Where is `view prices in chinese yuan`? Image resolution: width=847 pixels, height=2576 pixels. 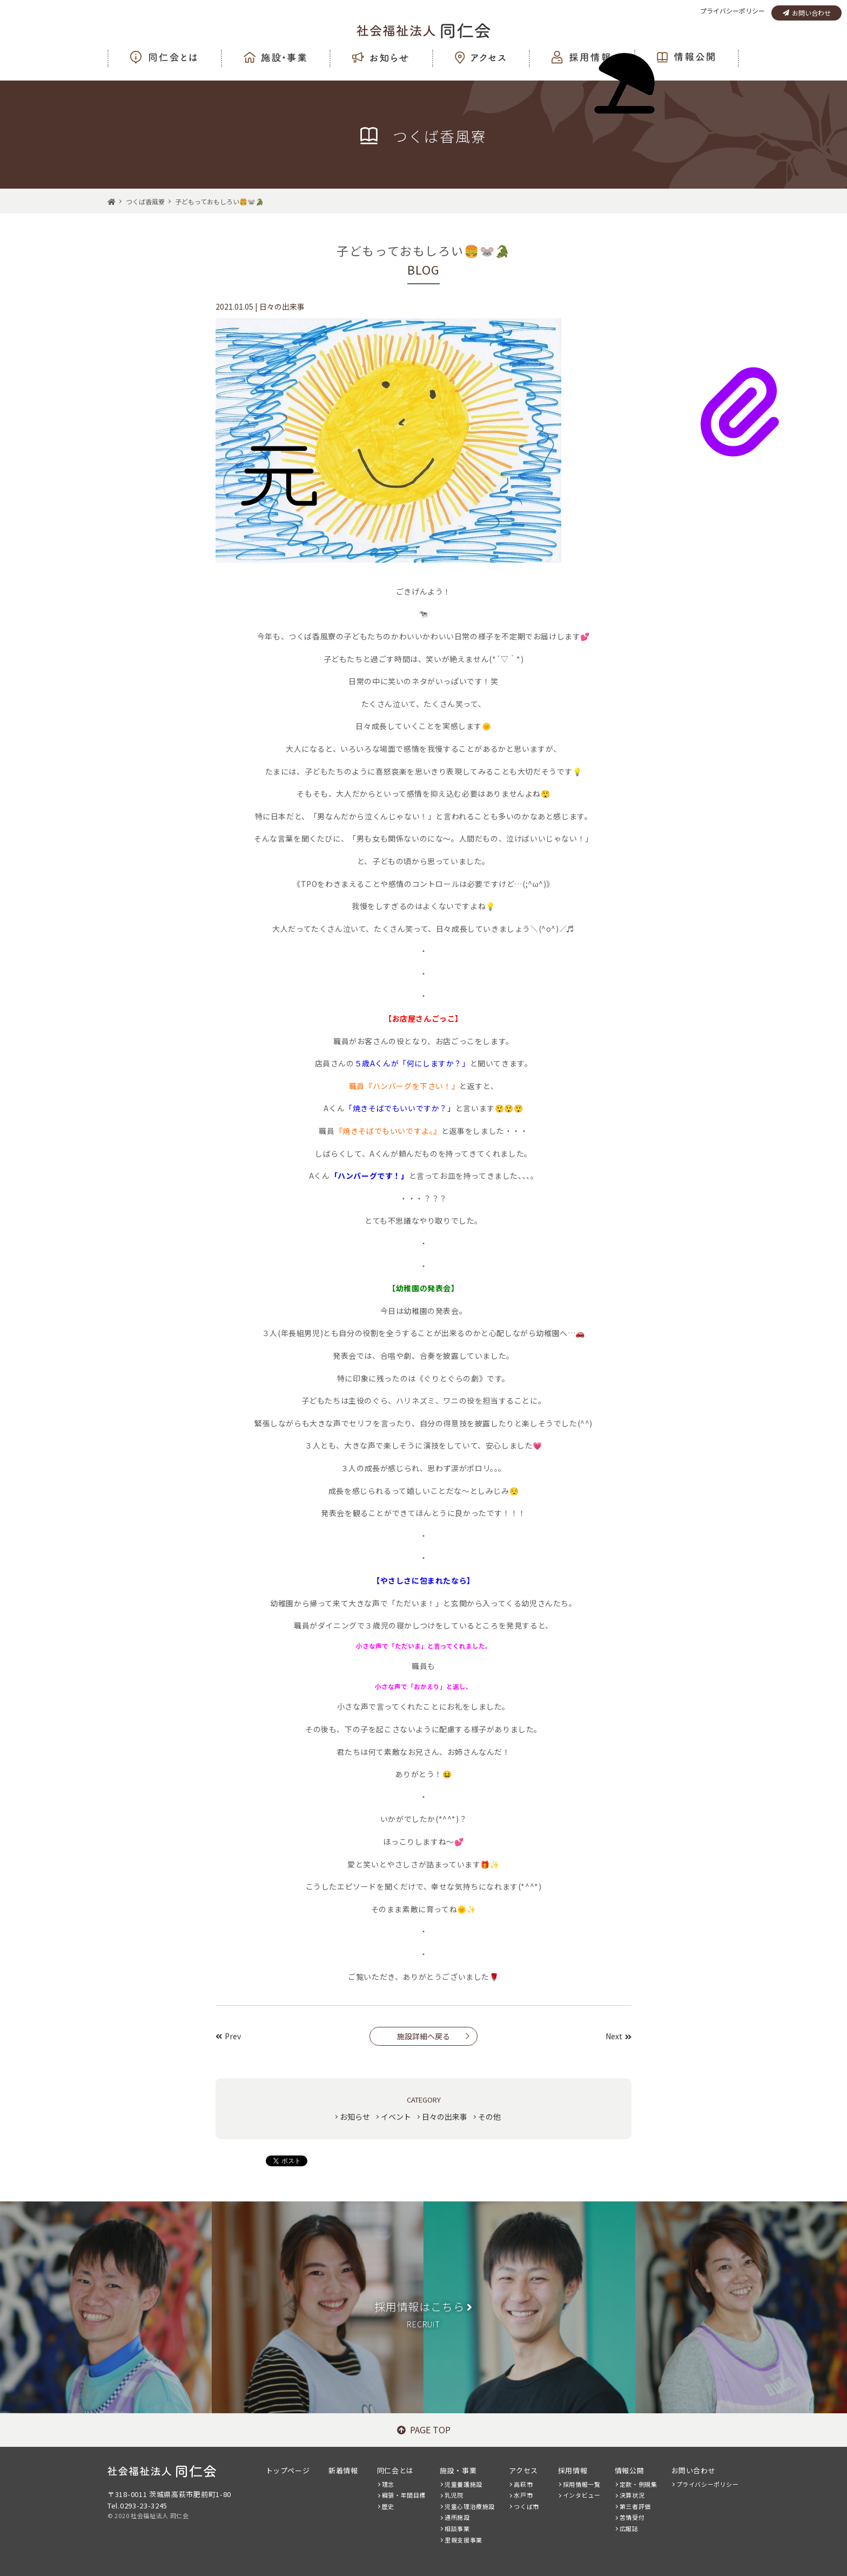
view prices in chinese yuan is located at coordinates (279, 477).